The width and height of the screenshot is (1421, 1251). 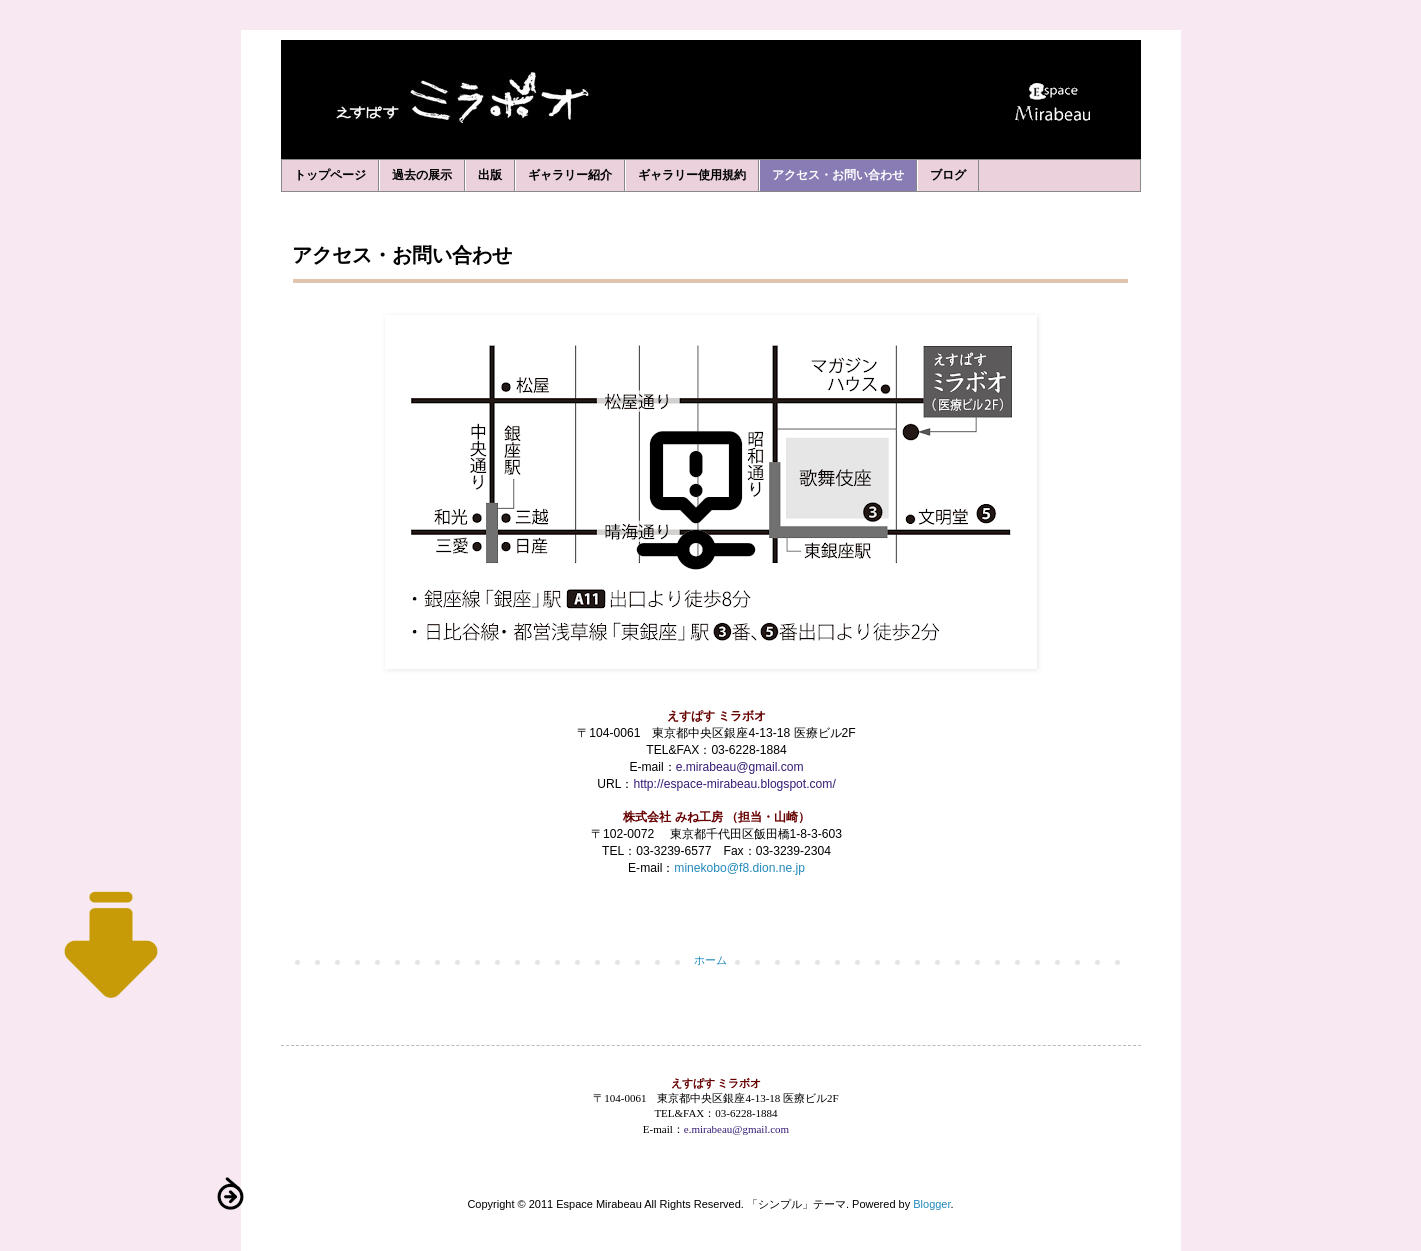 I want to click on navigate to Doctrine PHP library documentation, so click(x=230, y=1193).